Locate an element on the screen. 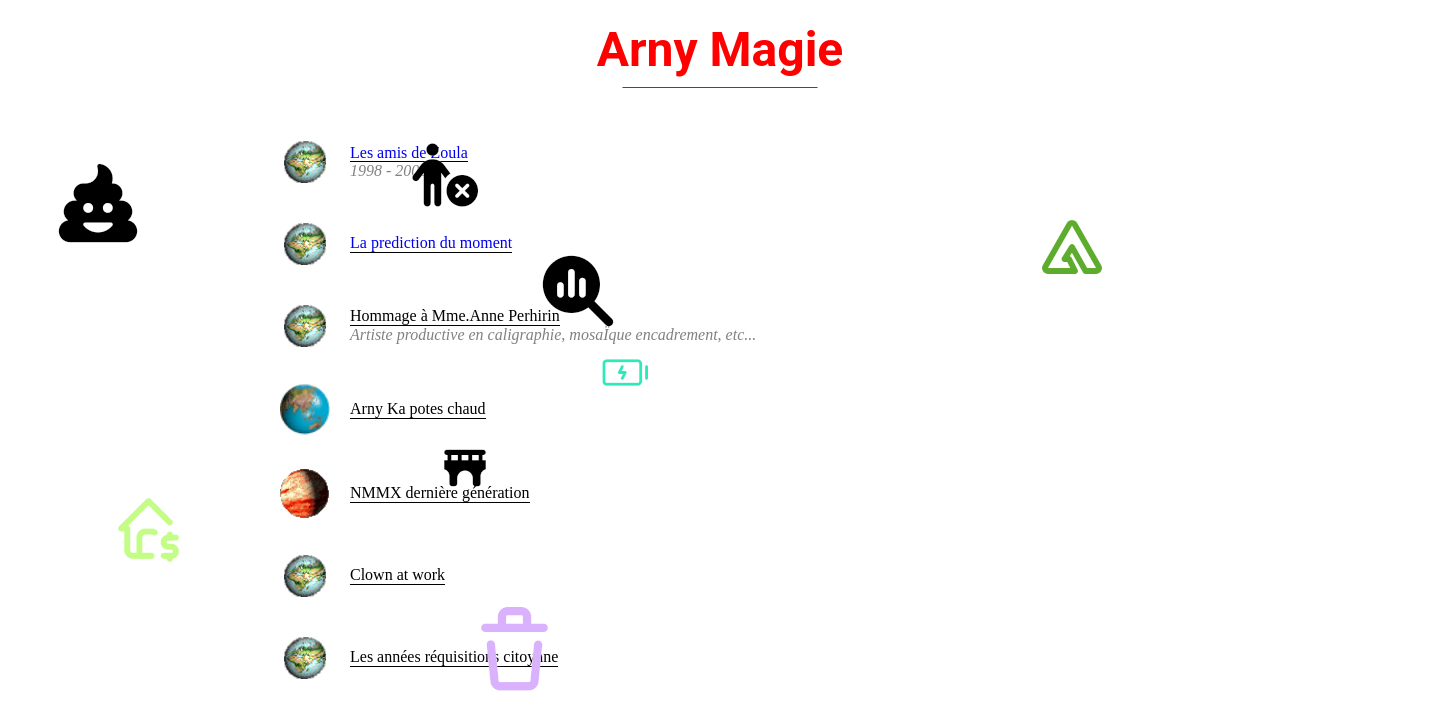 Image resolution: width=1440 pixels, height=720 pixels. view bridge or overpass locations is located at coordinates (465, 468).